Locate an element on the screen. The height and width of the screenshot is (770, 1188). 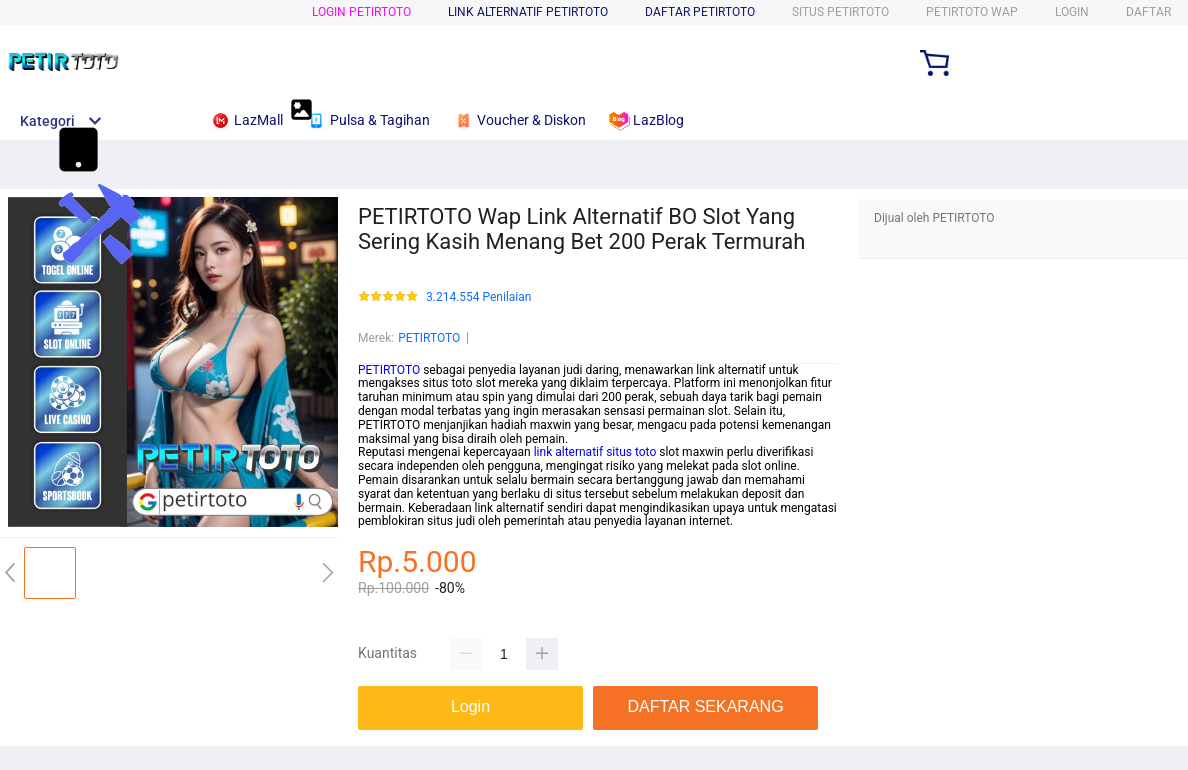
access a media channel for sharing images and videos is located at coordinates (301, 109).